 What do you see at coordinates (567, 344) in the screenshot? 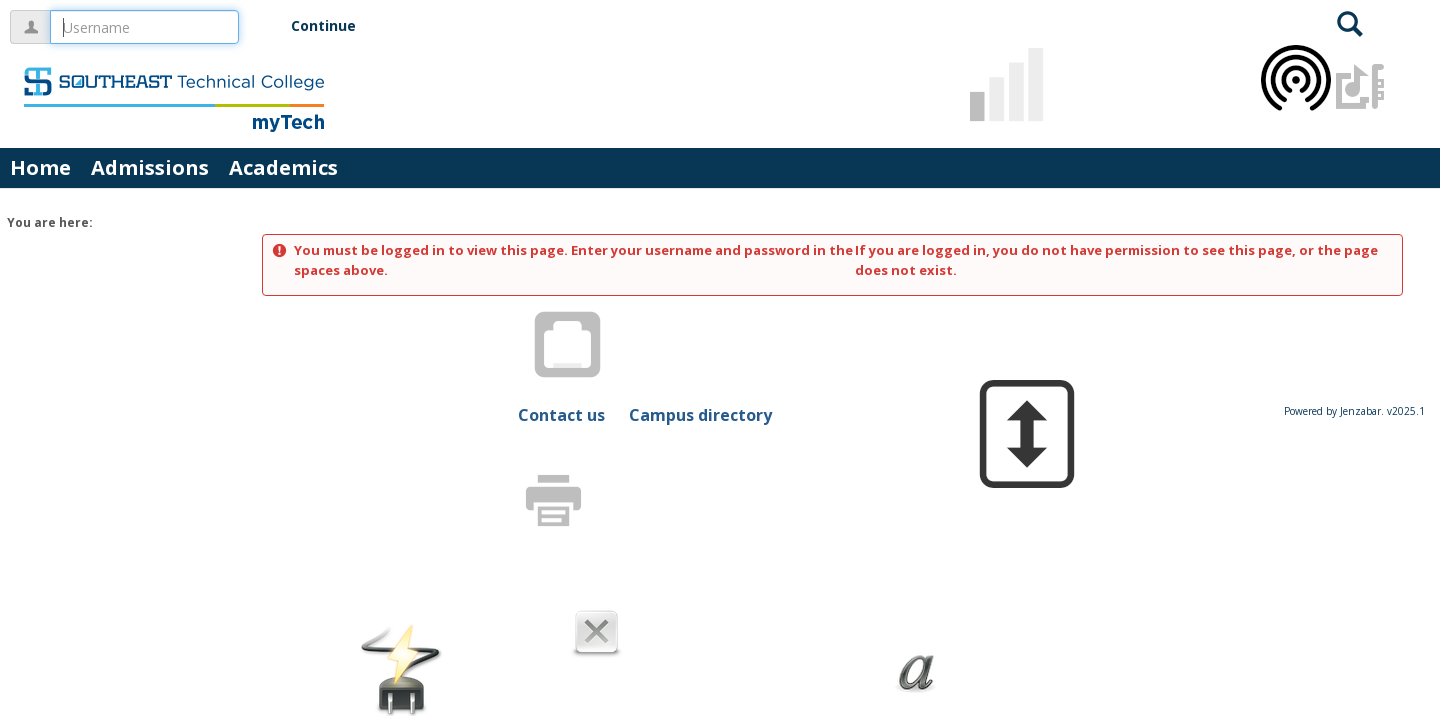
I see `connect to a wired ethernet network` at bounding box center [567, 344].